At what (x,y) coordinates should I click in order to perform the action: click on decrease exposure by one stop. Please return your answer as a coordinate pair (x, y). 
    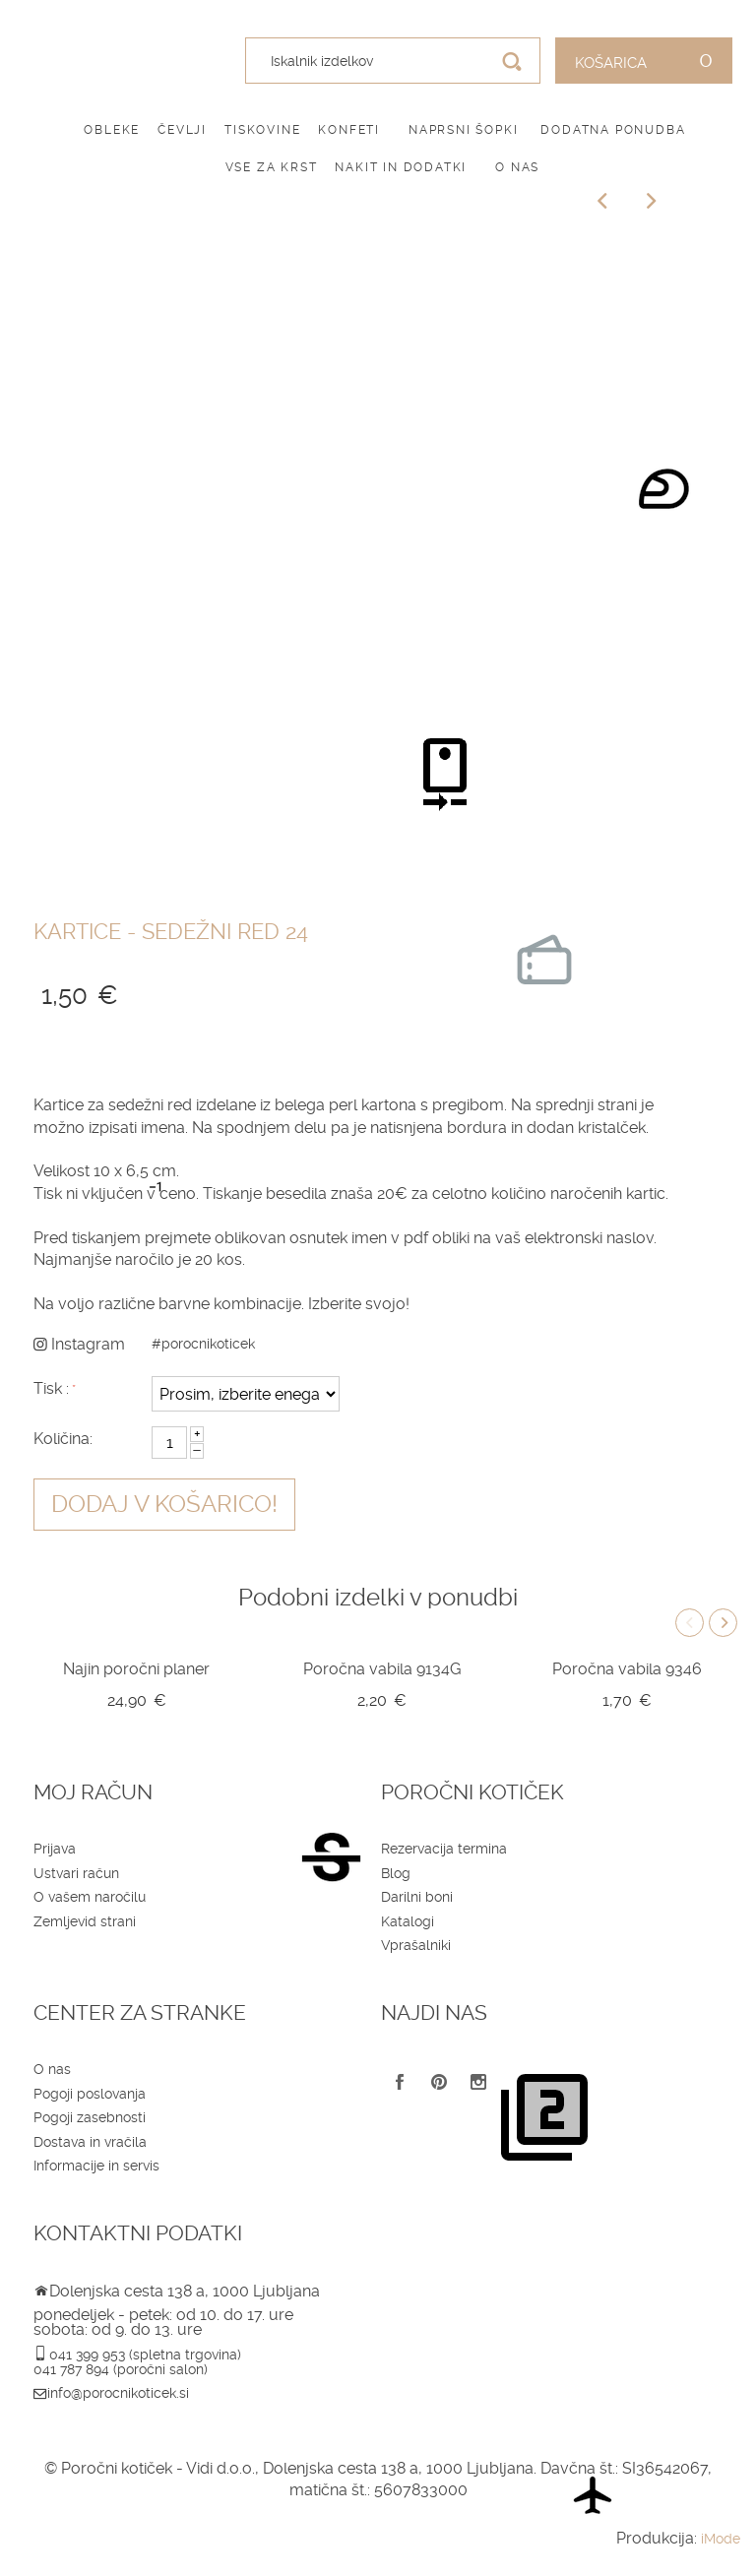
    Looking at the image, I should click on (156, 1187).